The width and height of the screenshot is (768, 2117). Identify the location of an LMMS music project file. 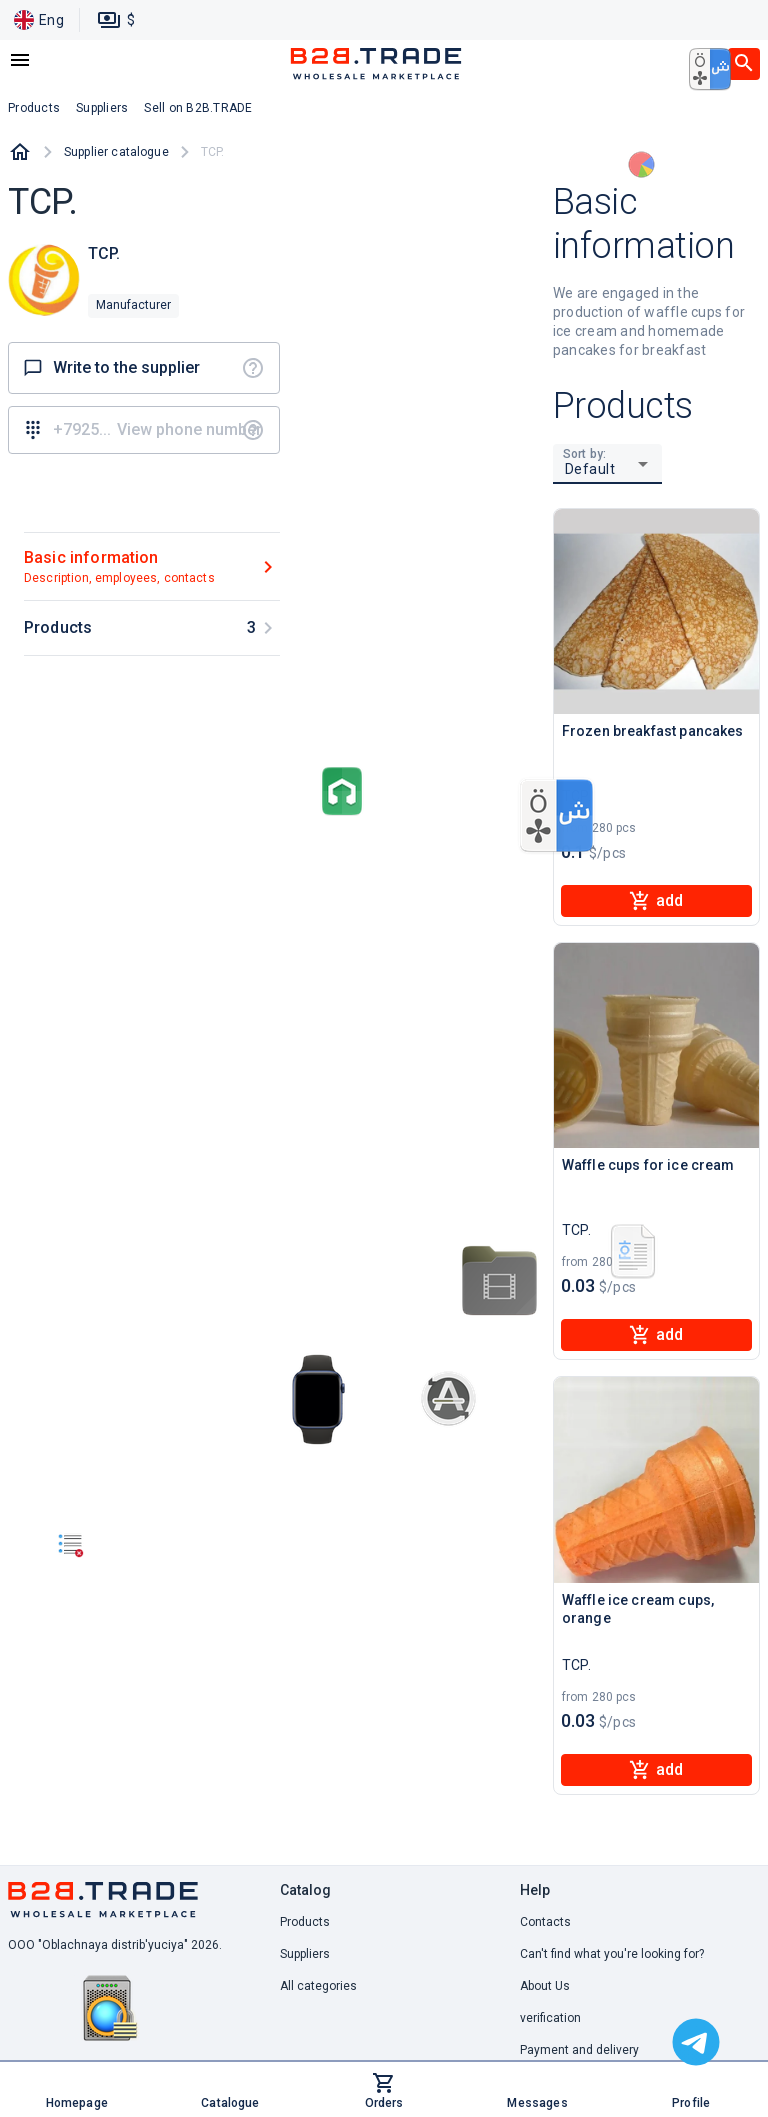
(342, 791).